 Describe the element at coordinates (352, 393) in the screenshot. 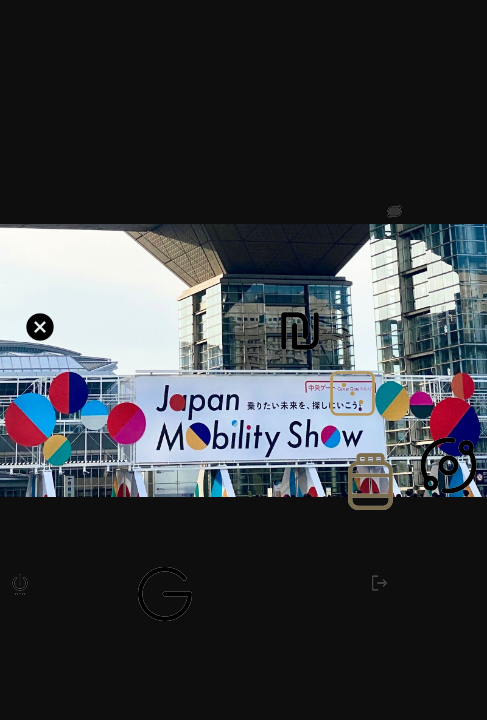

I see `randomize or shuffle content` at that location.